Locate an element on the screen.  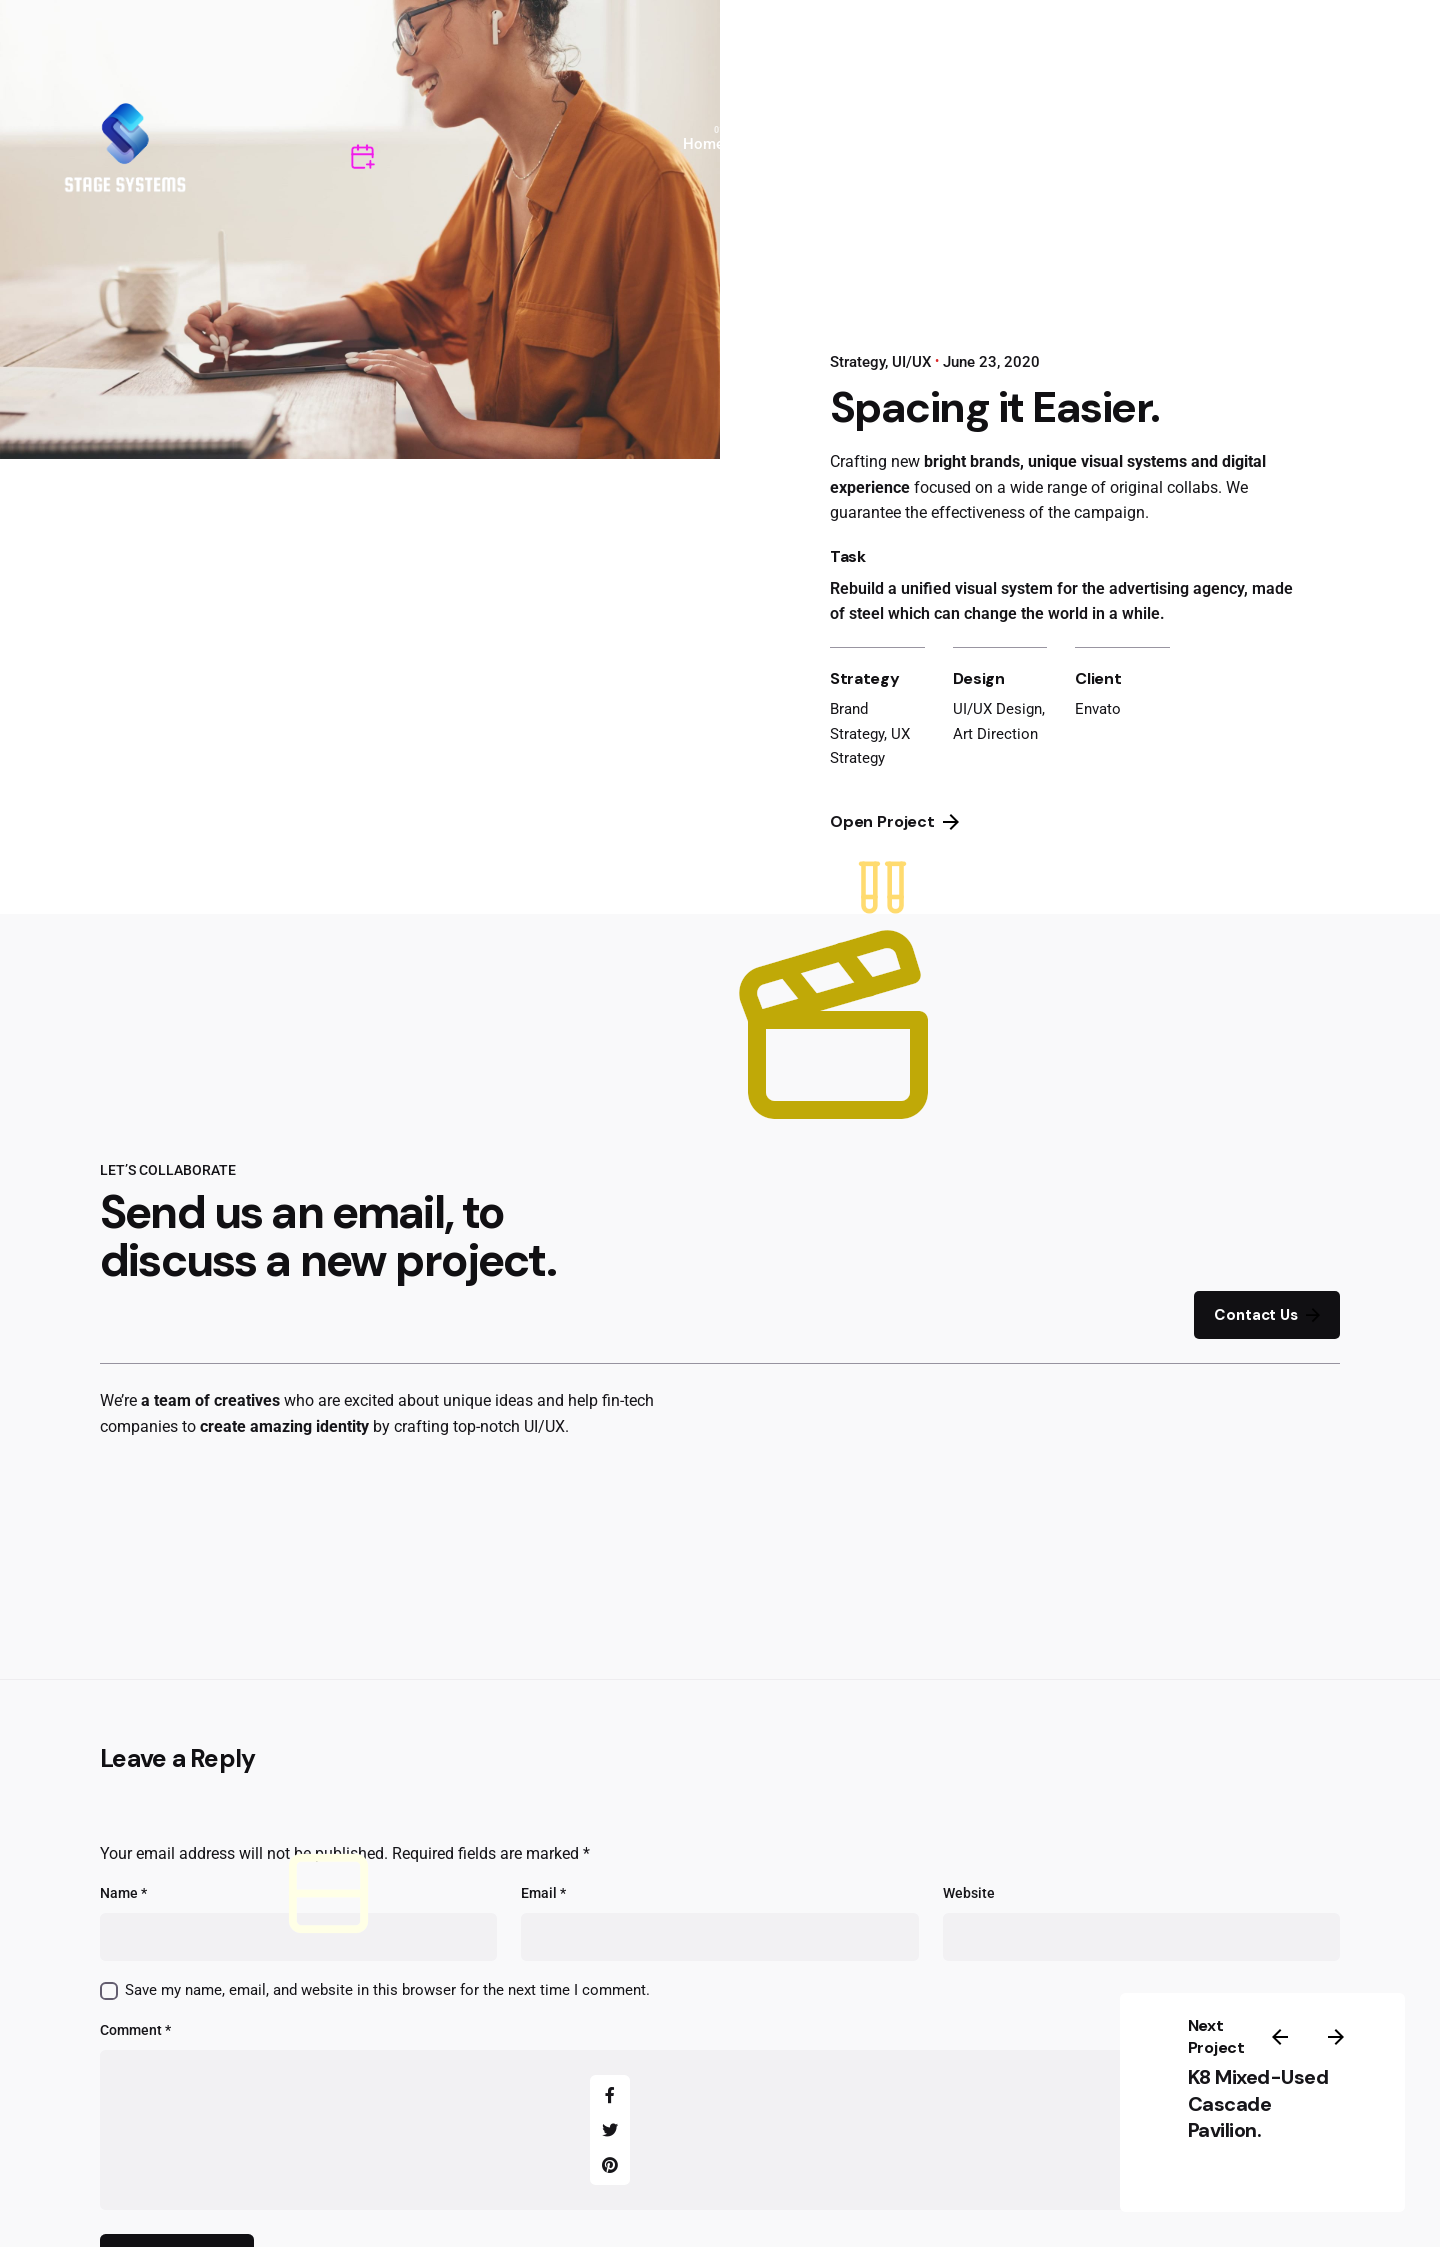
add a new event to your calendar is located at coordinates (362, 156).